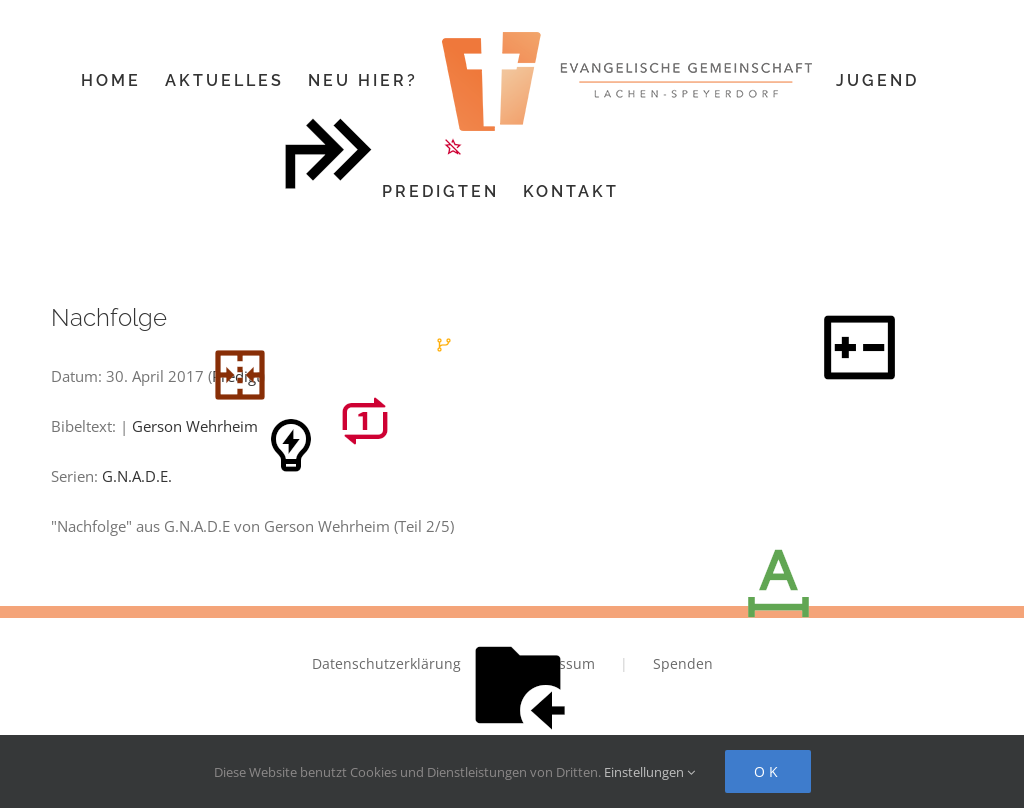 The height and width of the screenshot is (808, 1024). What do you see at coordinates (859, 347) in the screenshot?
I see `adjust quantity or value up or down` at bounding box center [859, 347].